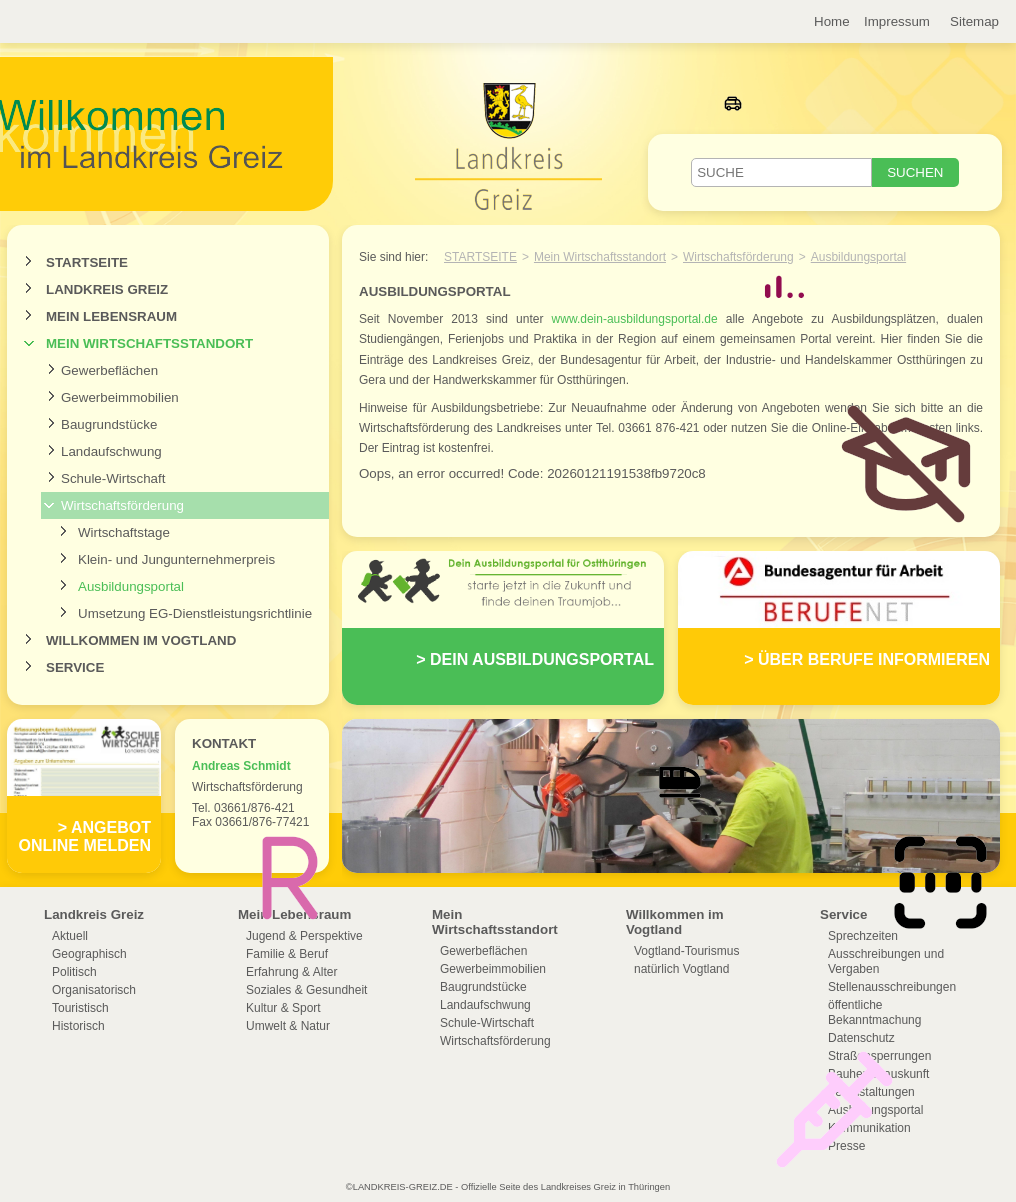 The image size is (1016, 1202). Describe the element at coordinates (906, 464) in the screenshot. I see `school or education unavailable` at that location.